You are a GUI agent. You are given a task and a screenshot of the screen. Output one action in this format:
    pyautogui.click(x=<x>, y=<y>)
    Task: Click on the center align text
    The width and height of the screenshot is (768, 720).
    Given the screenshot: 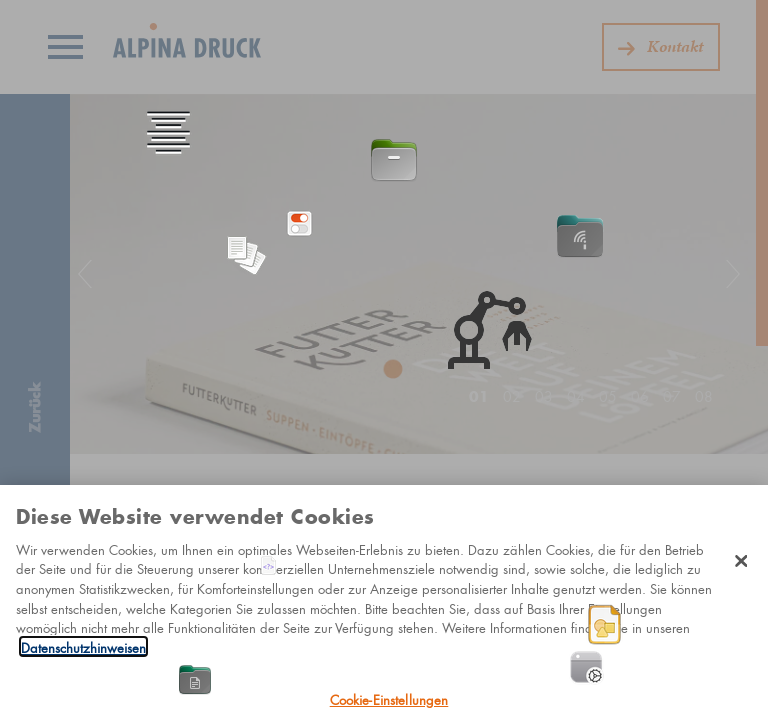 What is the action you would take?
    pyautogui.click(x=168, y=132)
    